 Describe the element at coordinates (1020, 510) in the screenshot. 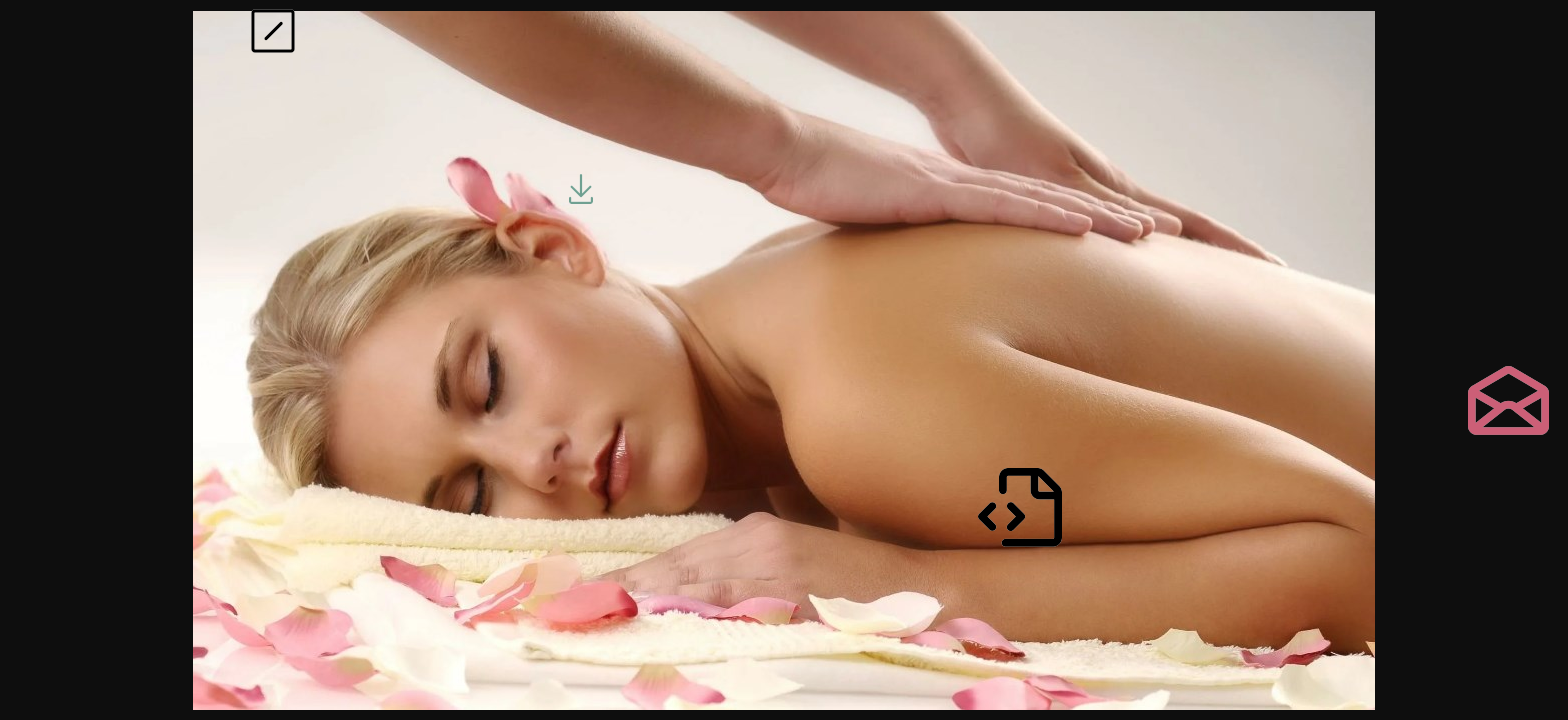

I see `view source code file` at that location.